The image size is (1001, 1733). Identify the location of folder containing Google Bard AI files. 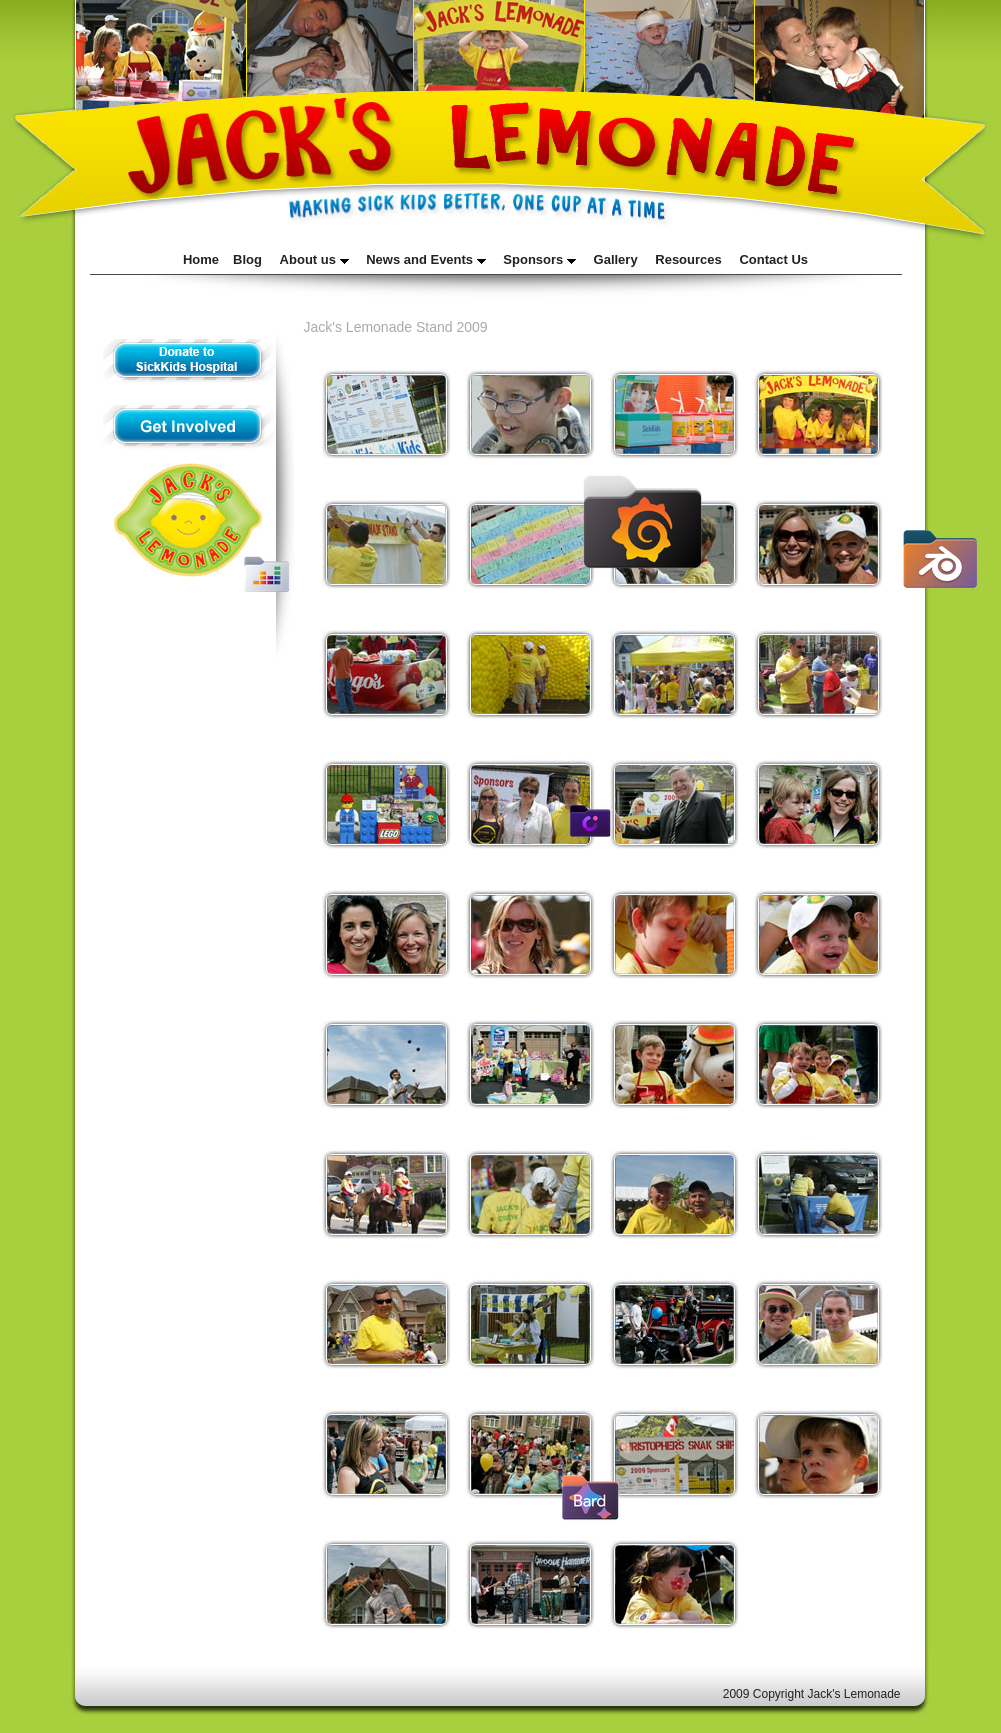
(590, 1499).